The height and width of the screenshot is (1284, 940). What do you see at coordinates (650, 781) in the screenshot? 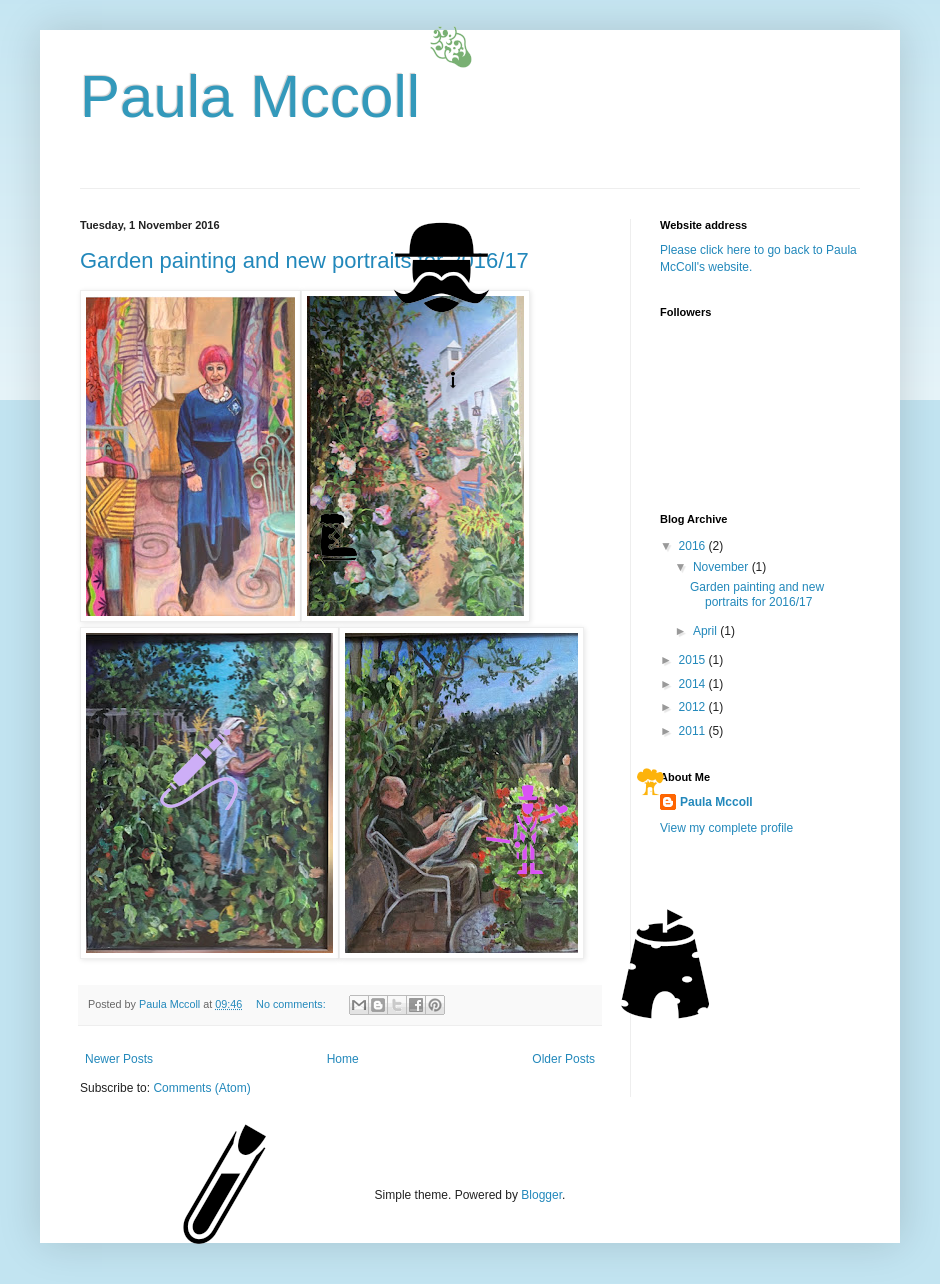
I see `enter a treehouse or forest dwelling` at bounding box center [650, 781].